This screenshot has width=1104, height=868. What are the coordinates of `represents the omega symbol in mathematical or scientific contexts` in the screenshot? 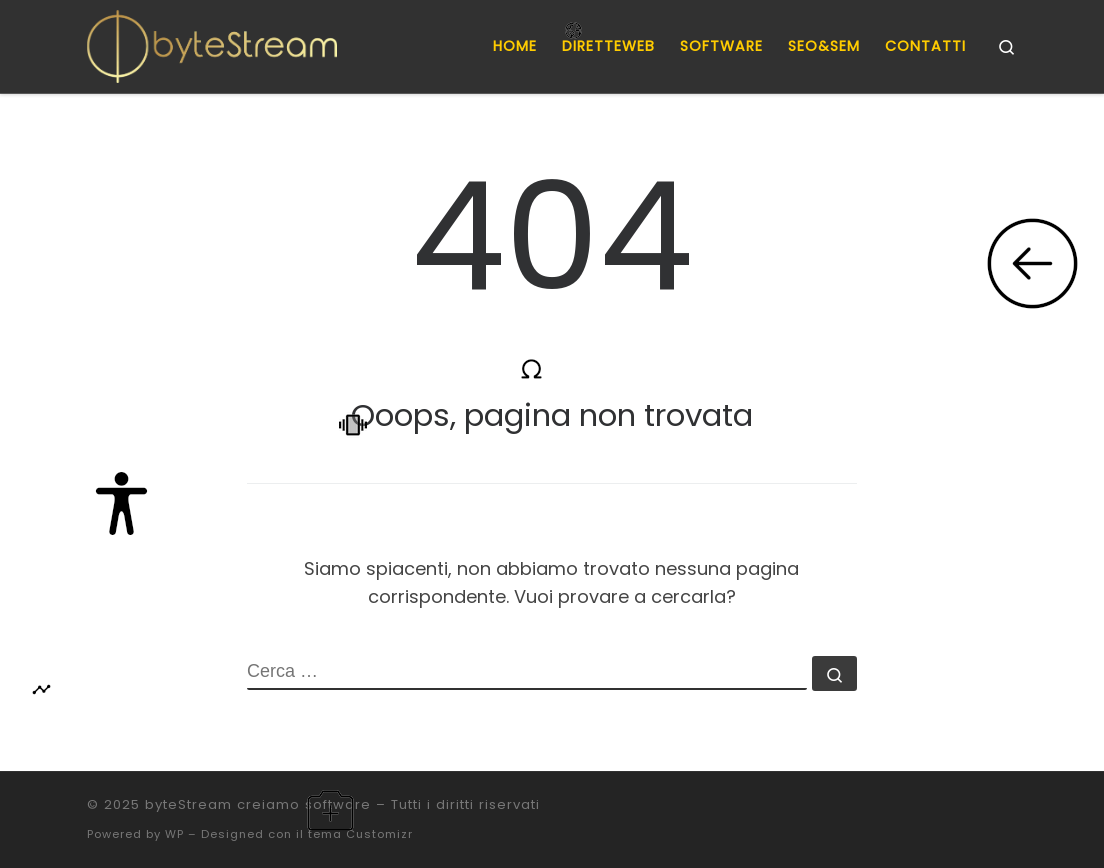 It's located at (531, 369).